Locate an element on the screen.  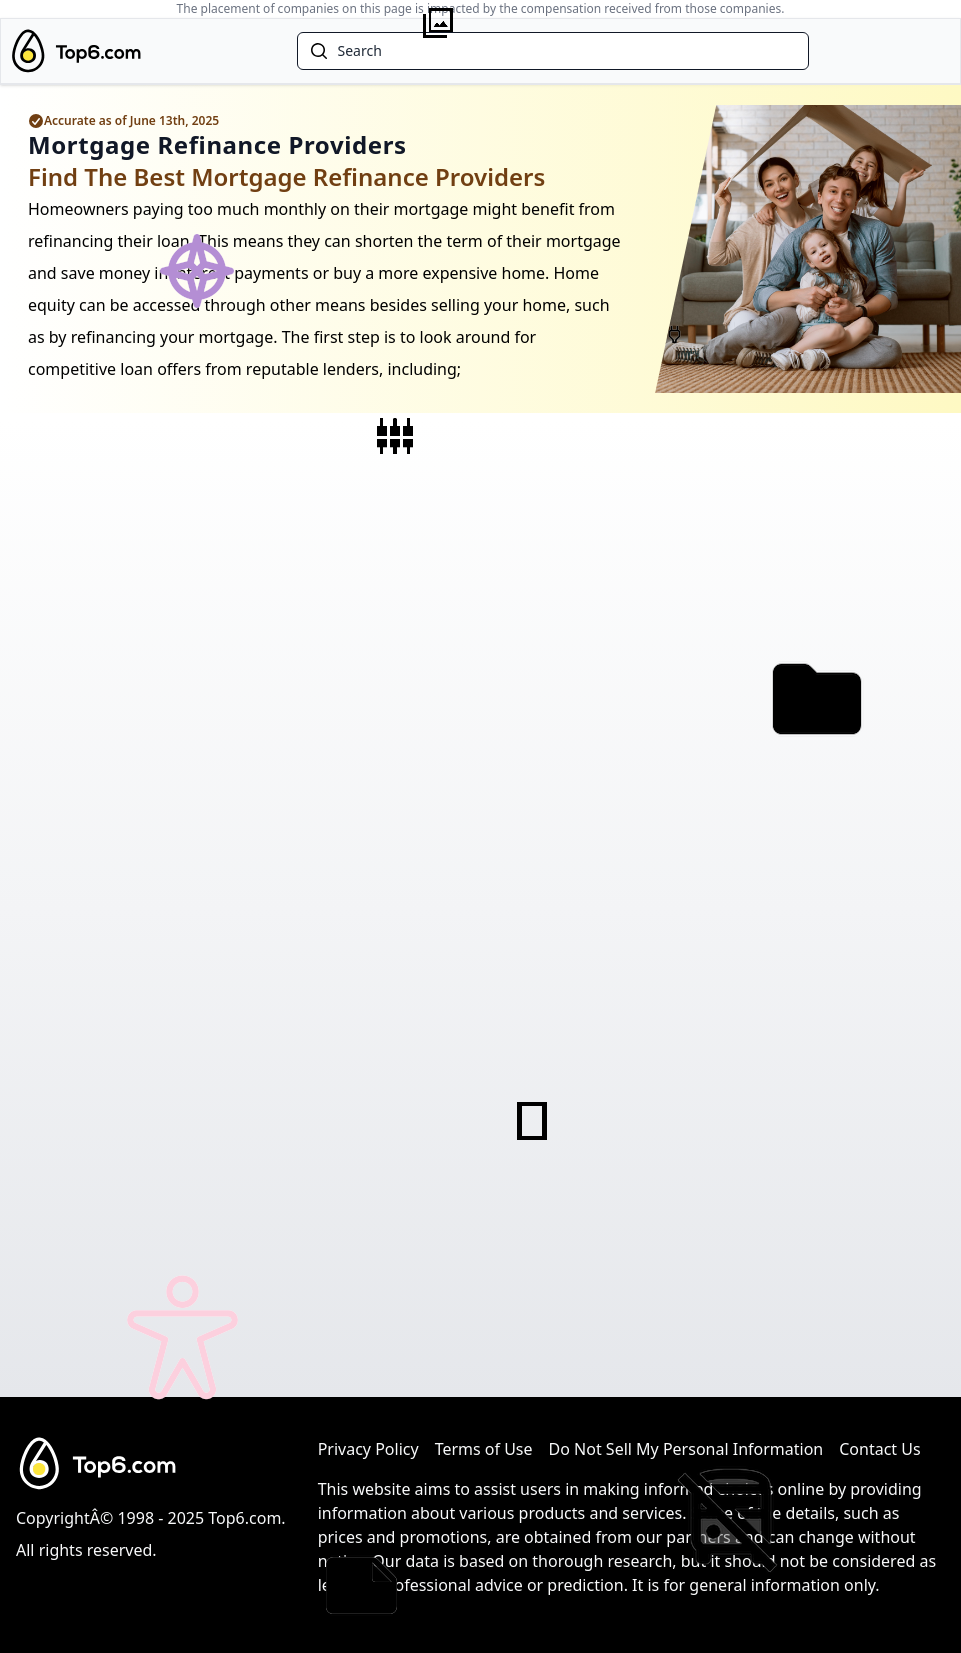
accessibility settings or features is located at coordinates (182, 1339).